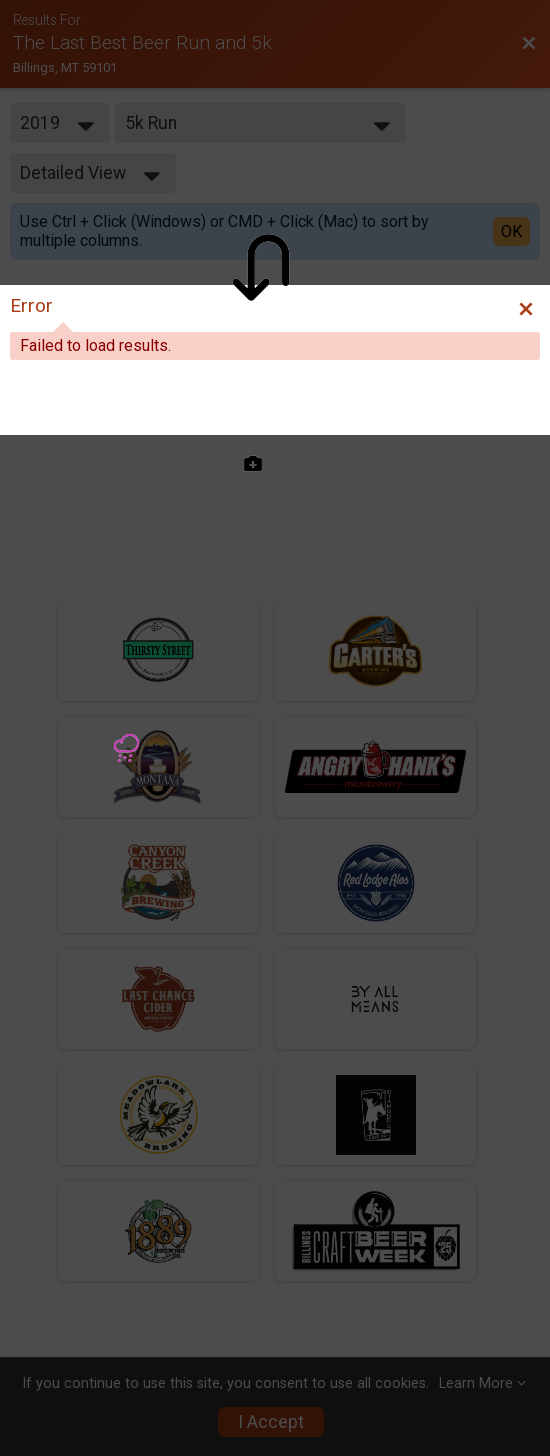  Describe the element at coordinates (253, 464) in the screenshot. I see `add a new photo` at that location.